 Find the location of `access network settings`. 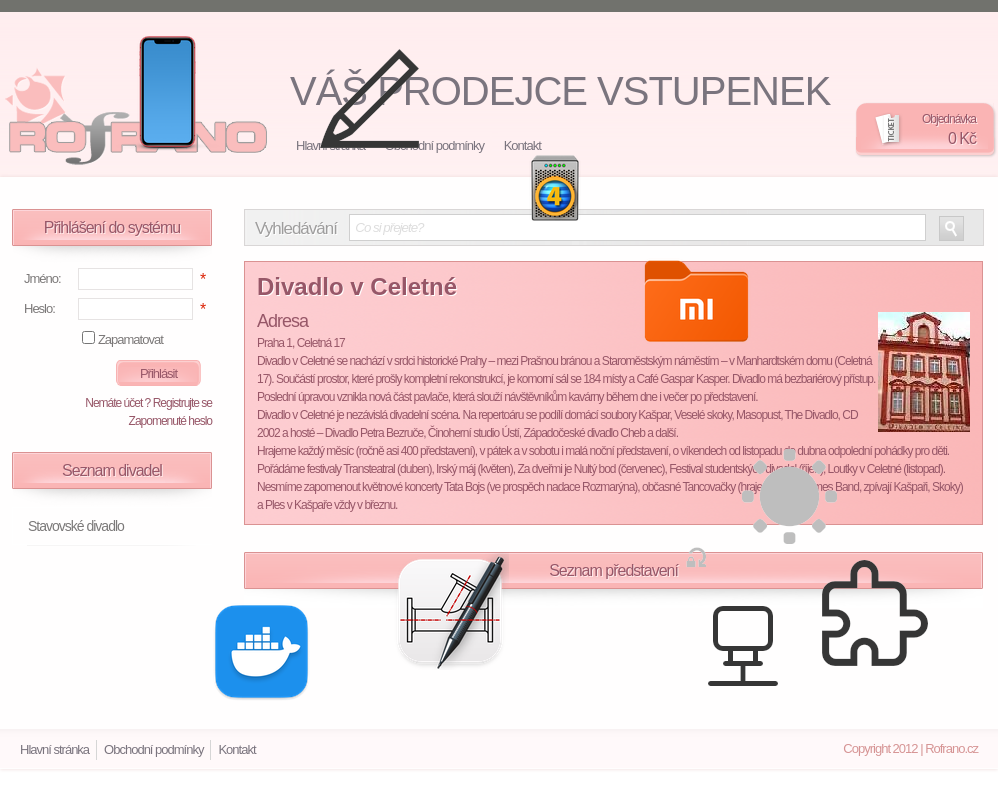

access network settings is located at coordinates (743, 646).